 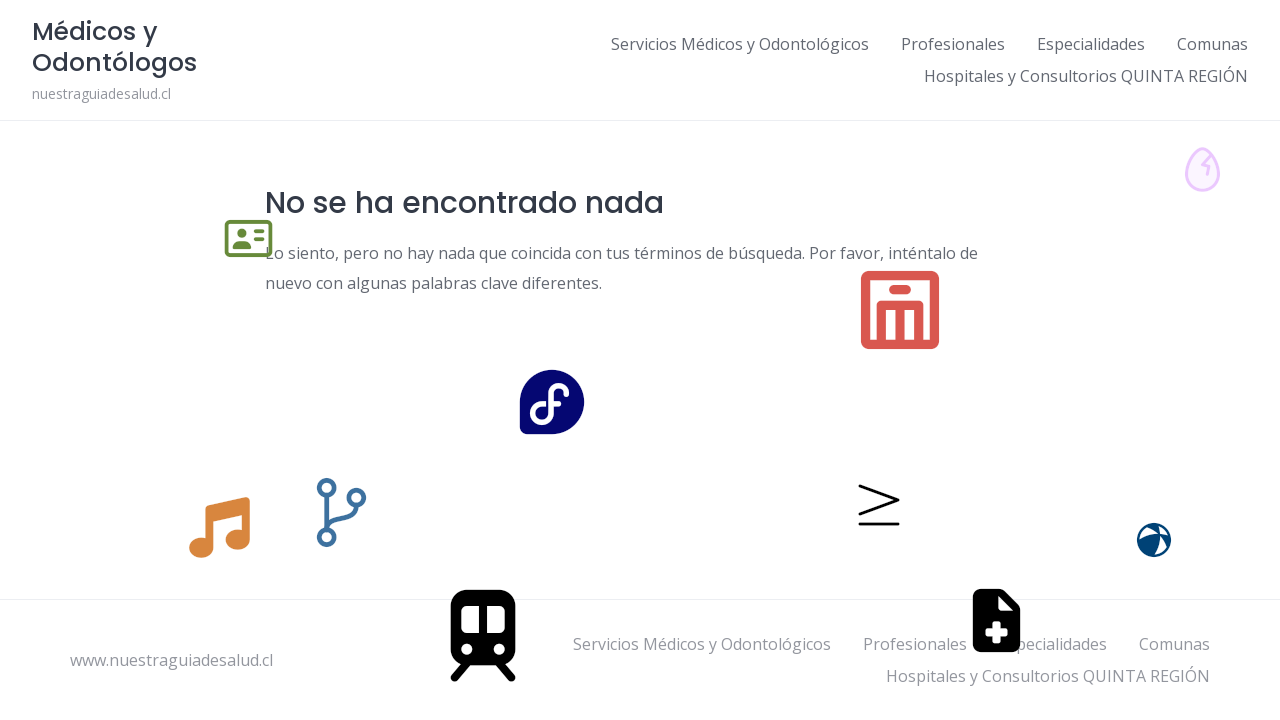 What do you see at coordinates (221, 529) in the screenshot?
I see `access music library or audio files` at bounding box center [221, 529].